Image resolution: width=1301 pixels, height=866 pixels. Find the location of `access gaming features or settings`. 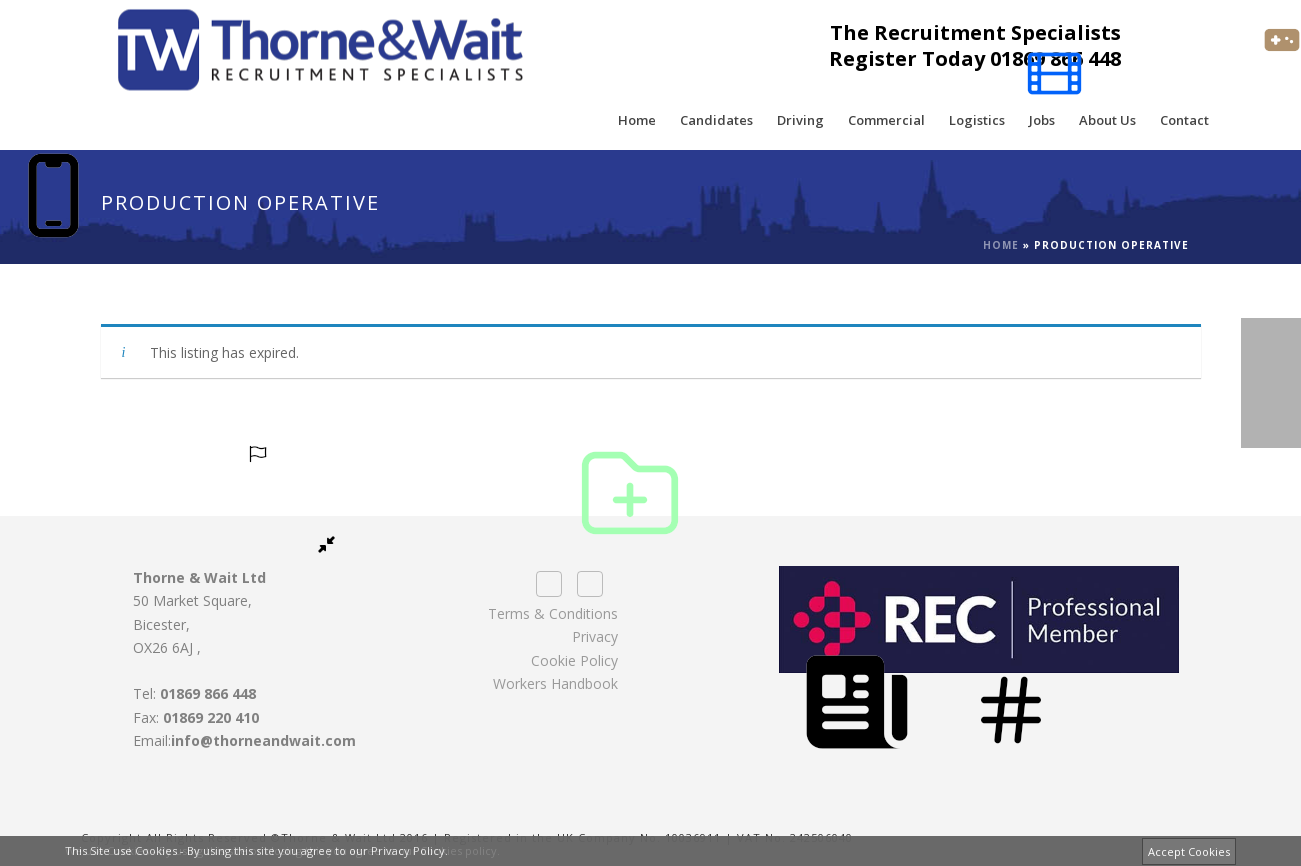

access gaming features or settings is located at coordinates (1282, 40).